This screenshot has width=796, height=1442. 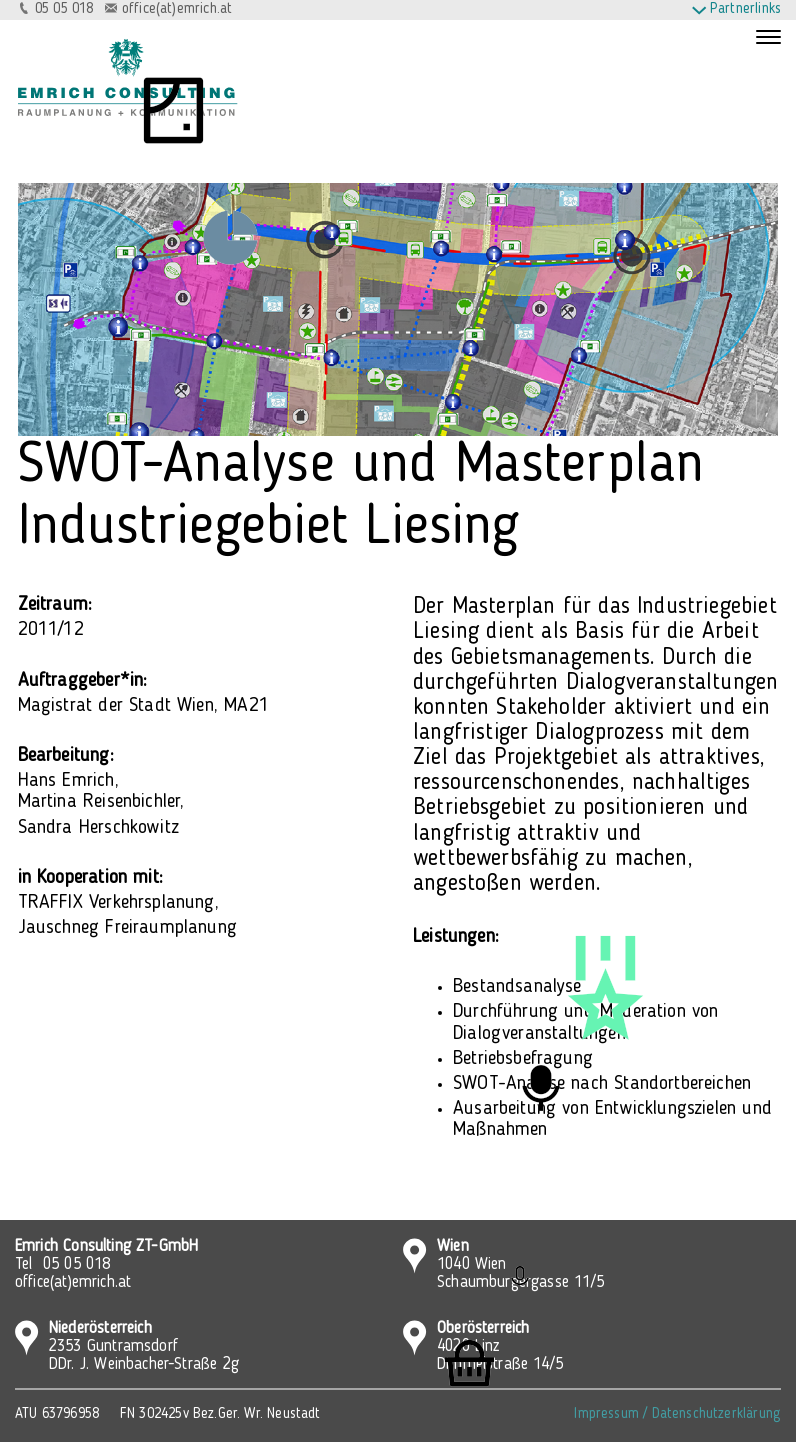 I want to click on access local storage or hard drive, so click(x=173, y=110).